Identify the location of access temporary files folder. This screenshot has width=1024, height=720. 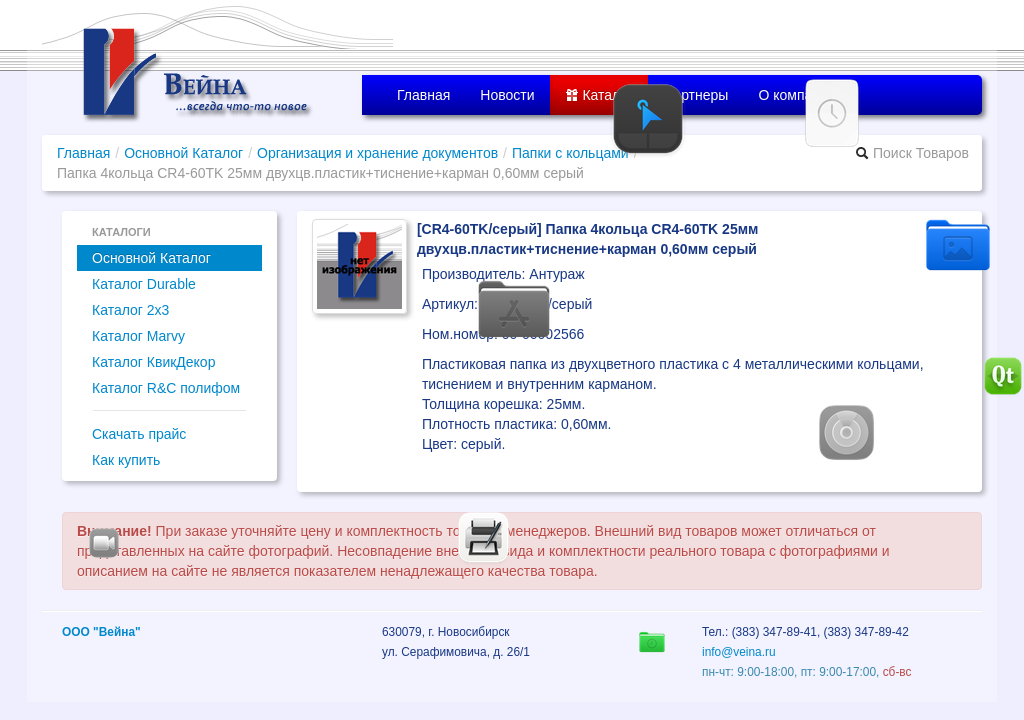
(652, 642).